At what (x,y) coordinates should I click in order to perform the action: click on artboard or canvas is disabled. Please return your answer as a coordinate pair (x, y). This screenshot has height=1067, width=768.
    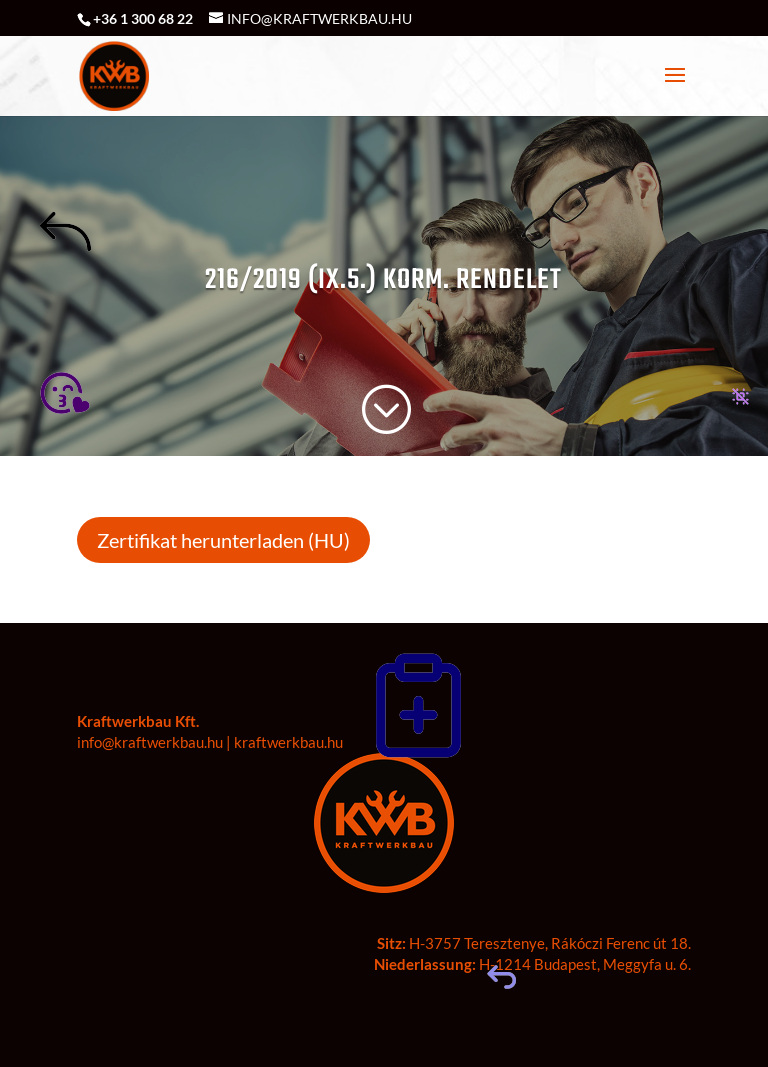
    Looking at the image, I should click on (740, 396).